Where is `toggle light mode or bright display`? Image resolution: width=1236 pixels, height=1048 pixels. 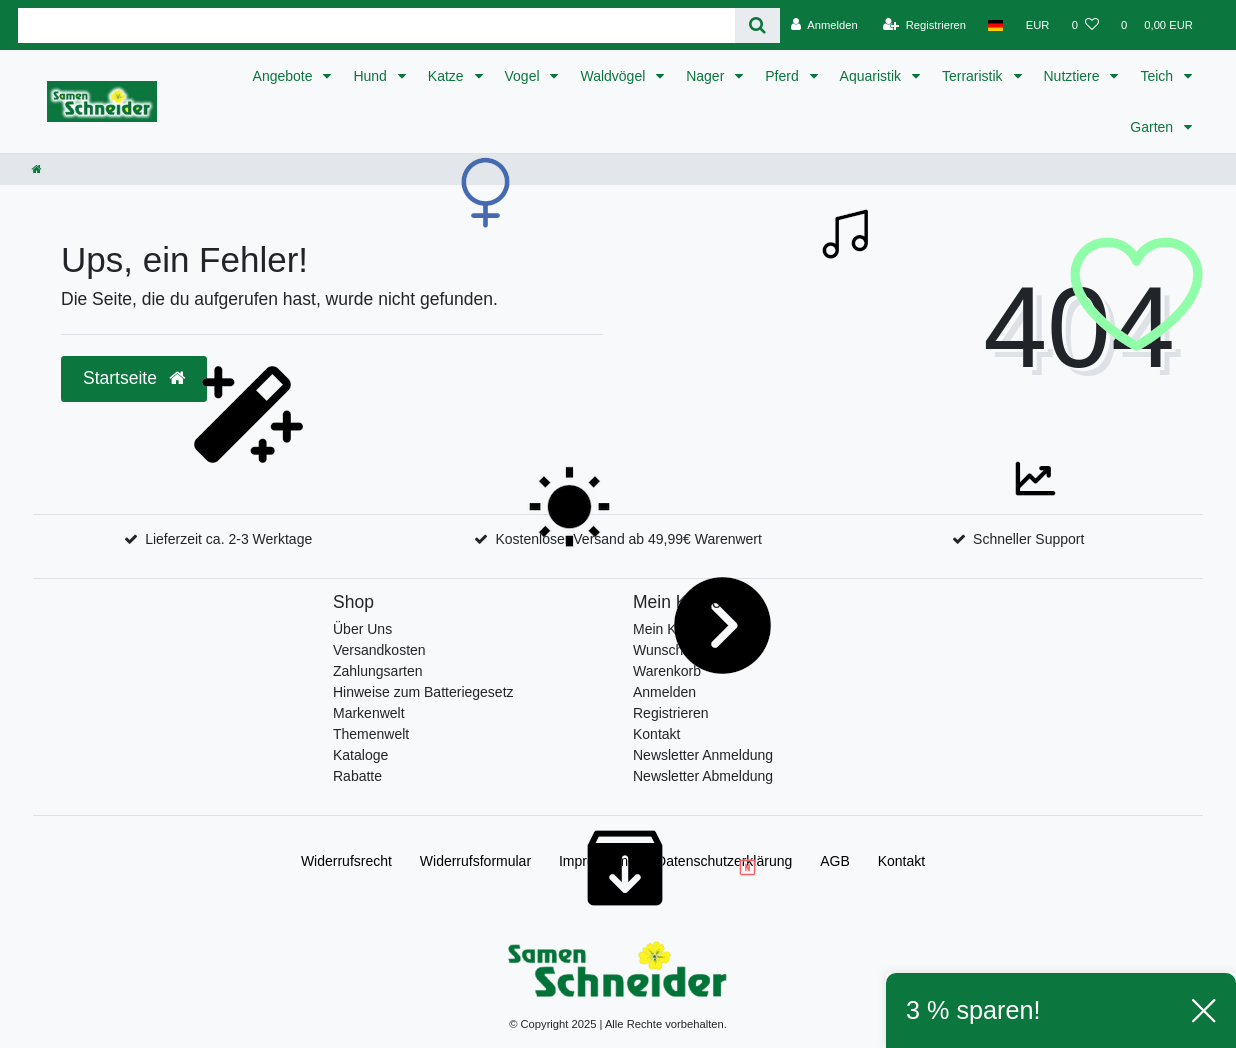 toggle light mode or bright display is located at coordinates (569, 508).